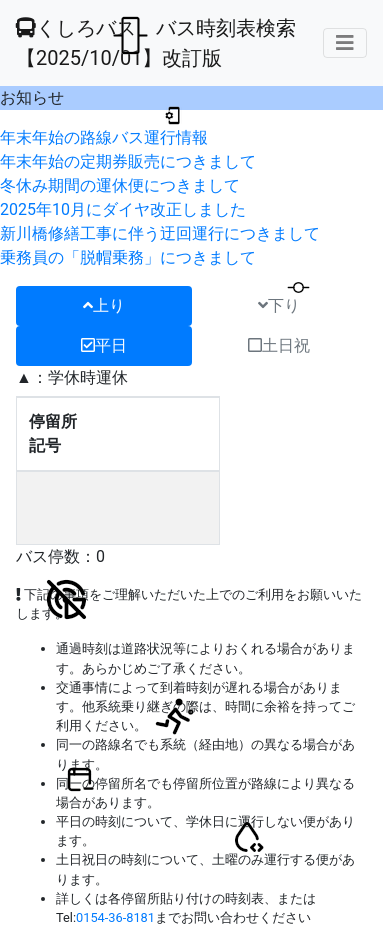  What do you see at coordinates (298, 287) in the screenshot?
I see `view commit details in version control` at bounding box center [298, 287].